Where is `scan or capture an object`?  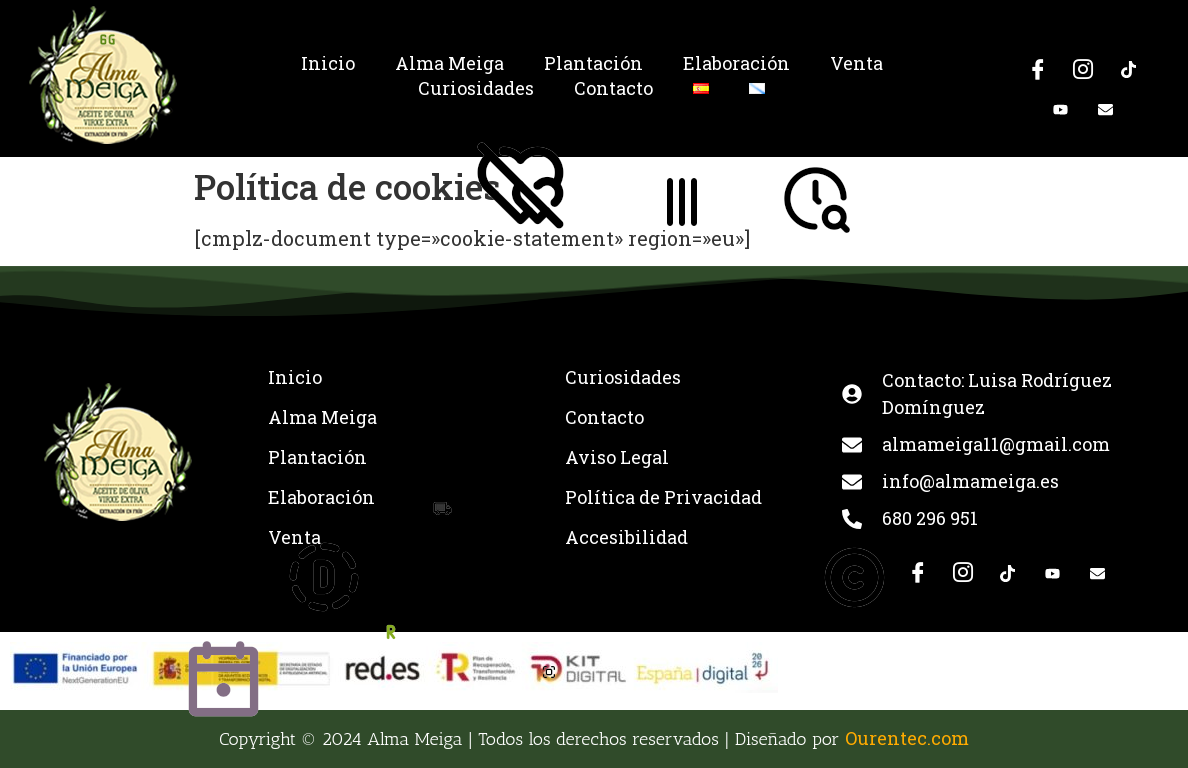 scan or capture an object is located at coordinates (549, 672).